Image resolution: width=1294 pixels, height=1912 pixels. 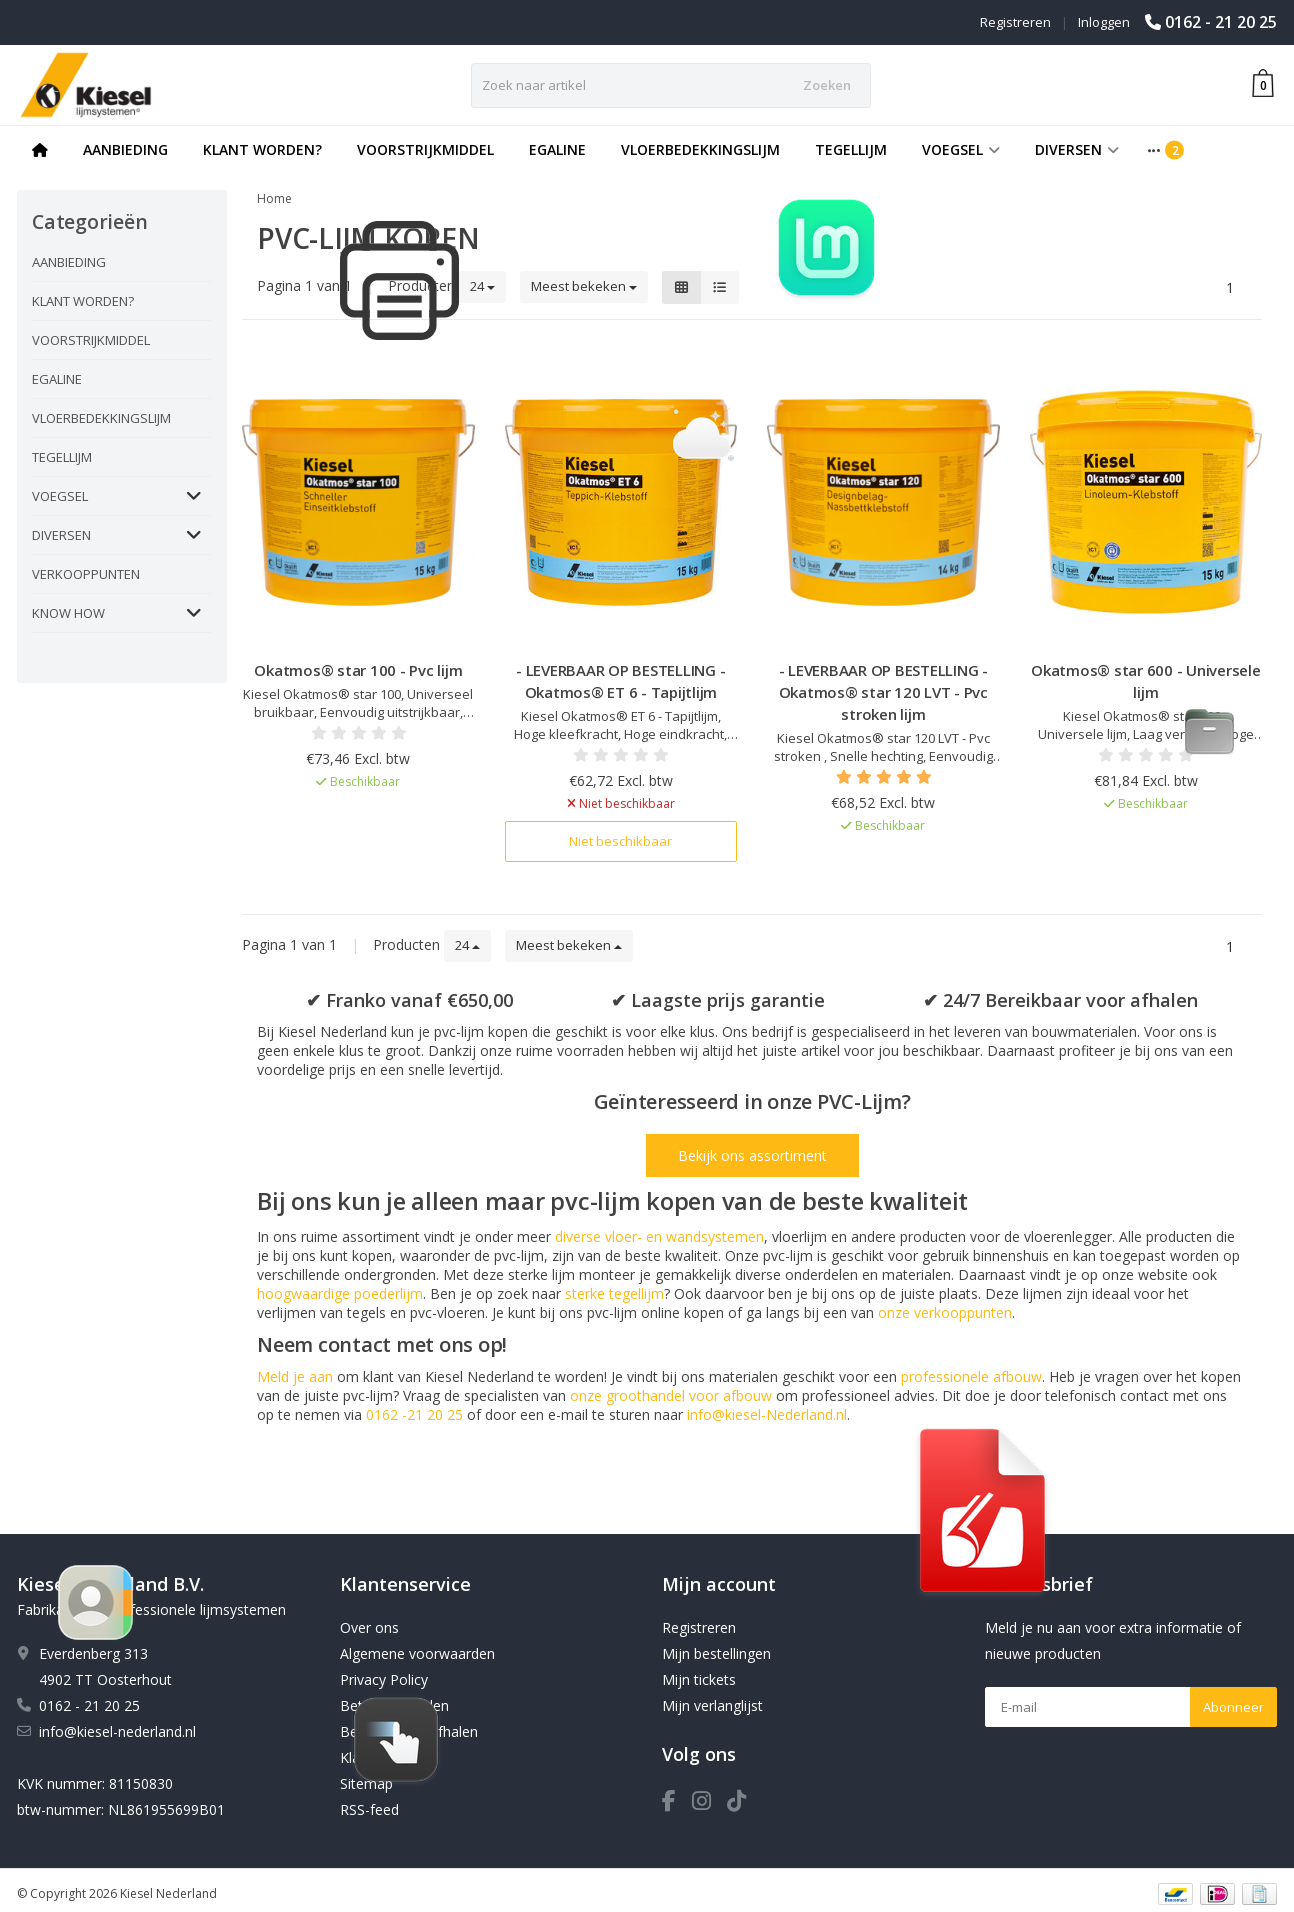 I want to click on print the current document, so click(x=399, y=280).